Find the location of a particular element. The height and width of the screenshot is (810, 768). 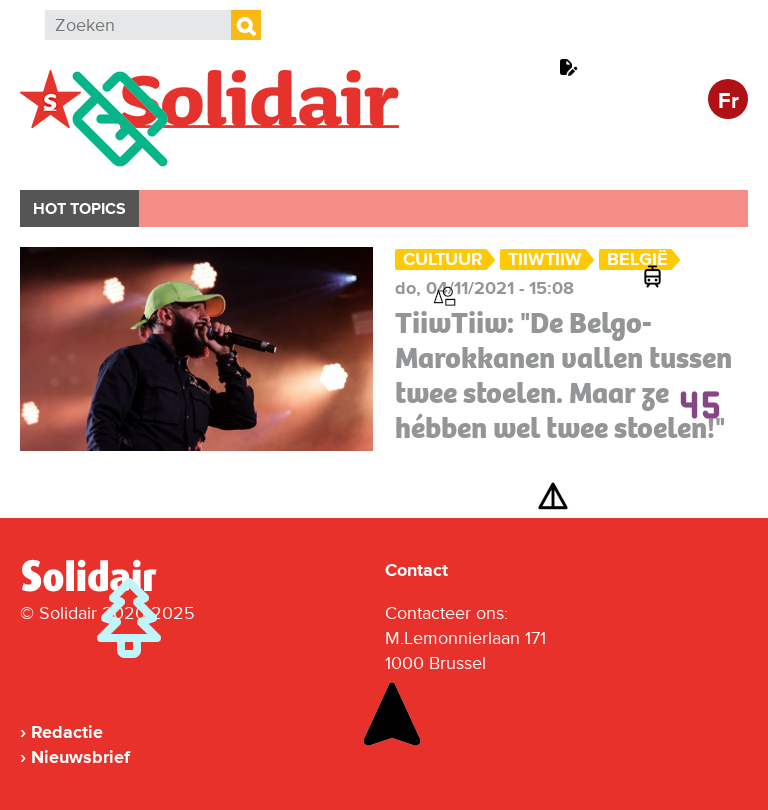

start navigation or get directions is located at coordinates (392, 714).